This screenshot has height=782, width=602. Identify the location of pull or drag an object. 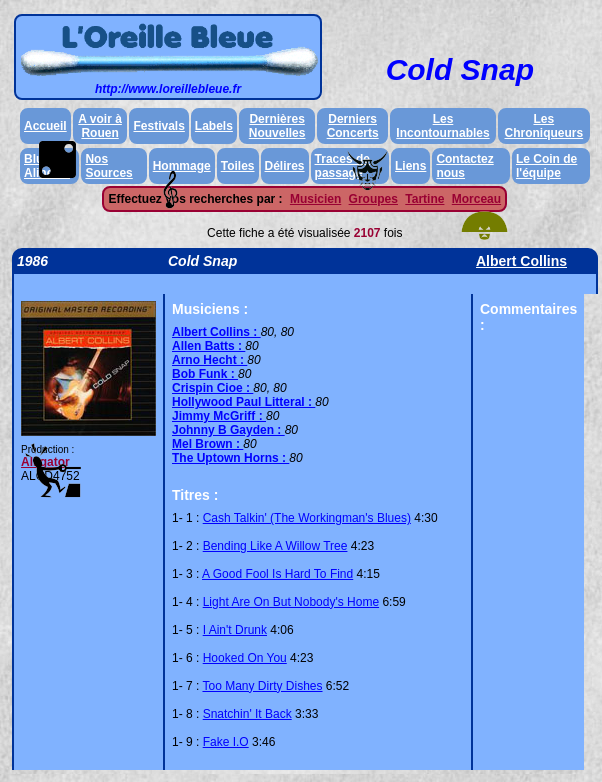
(53, 468).